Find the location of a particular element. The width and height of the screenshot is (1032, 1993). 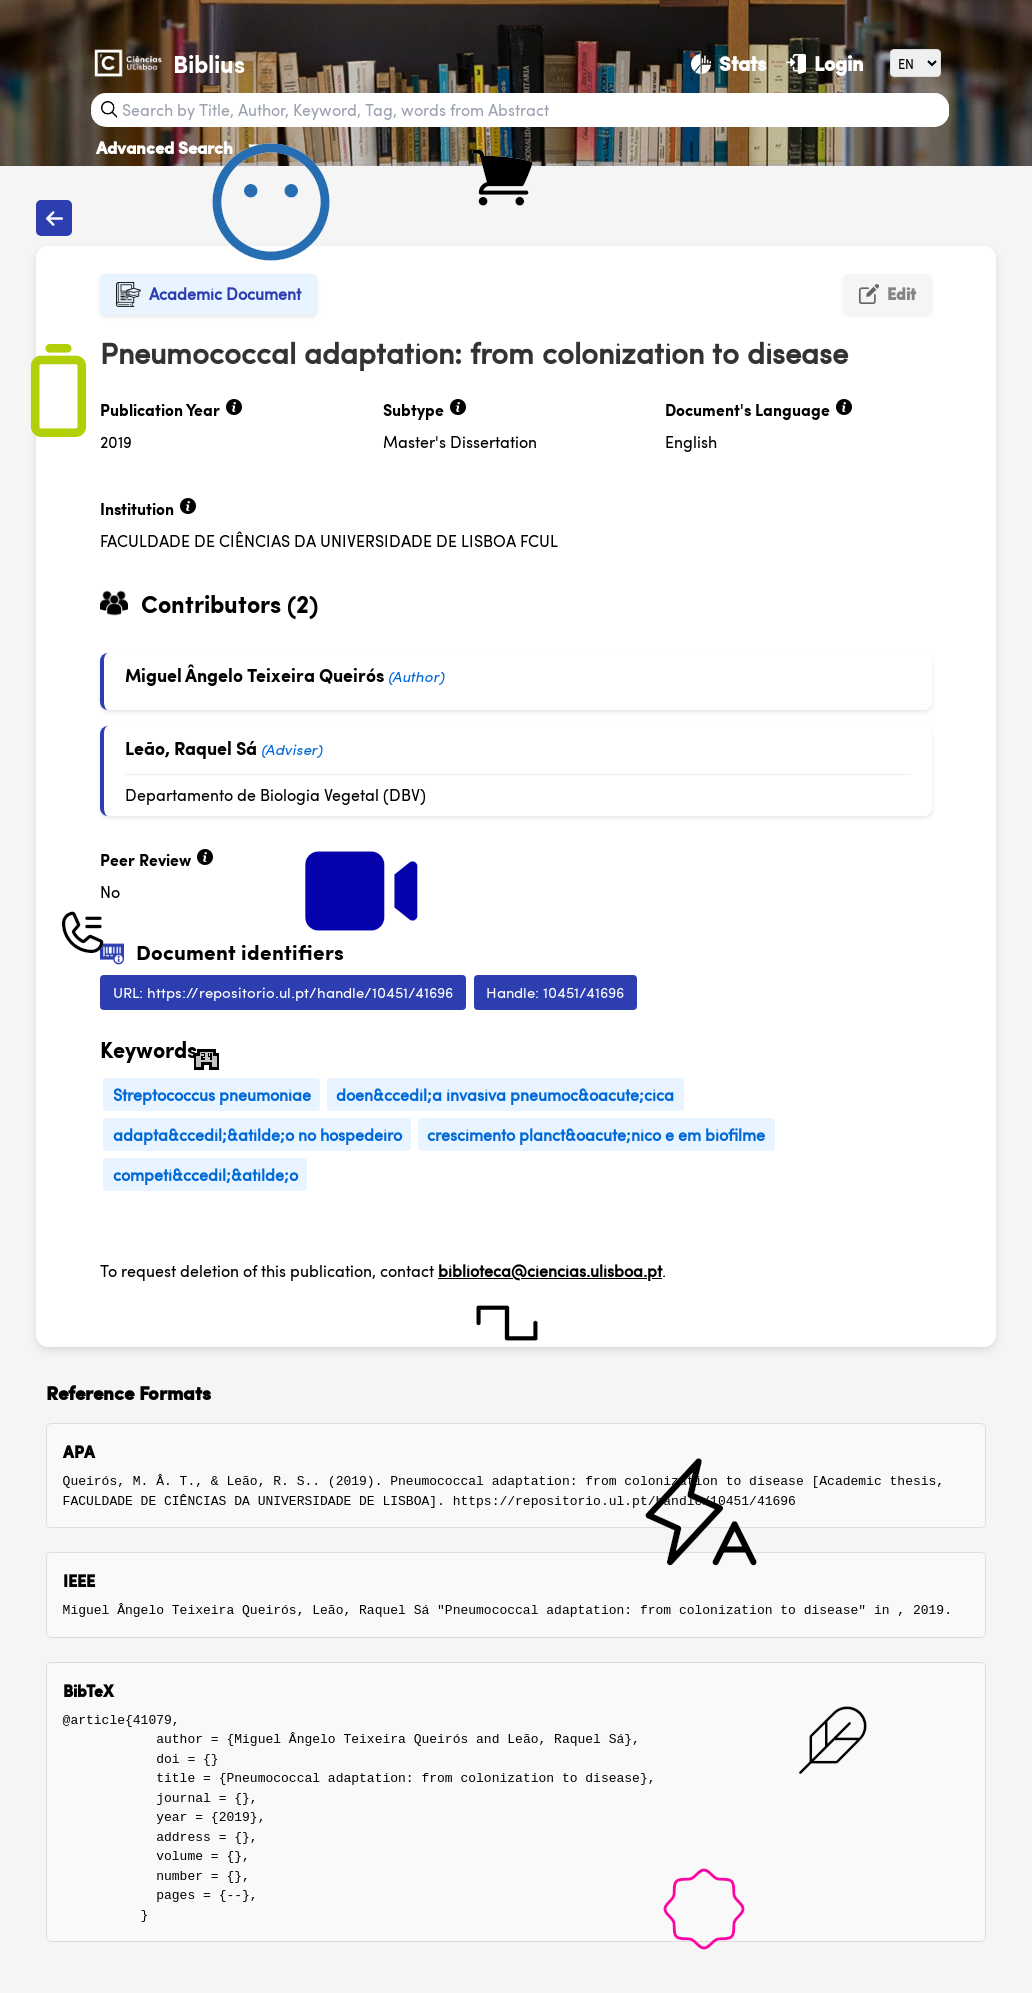

start a video call is located at coordinates (358, 891).